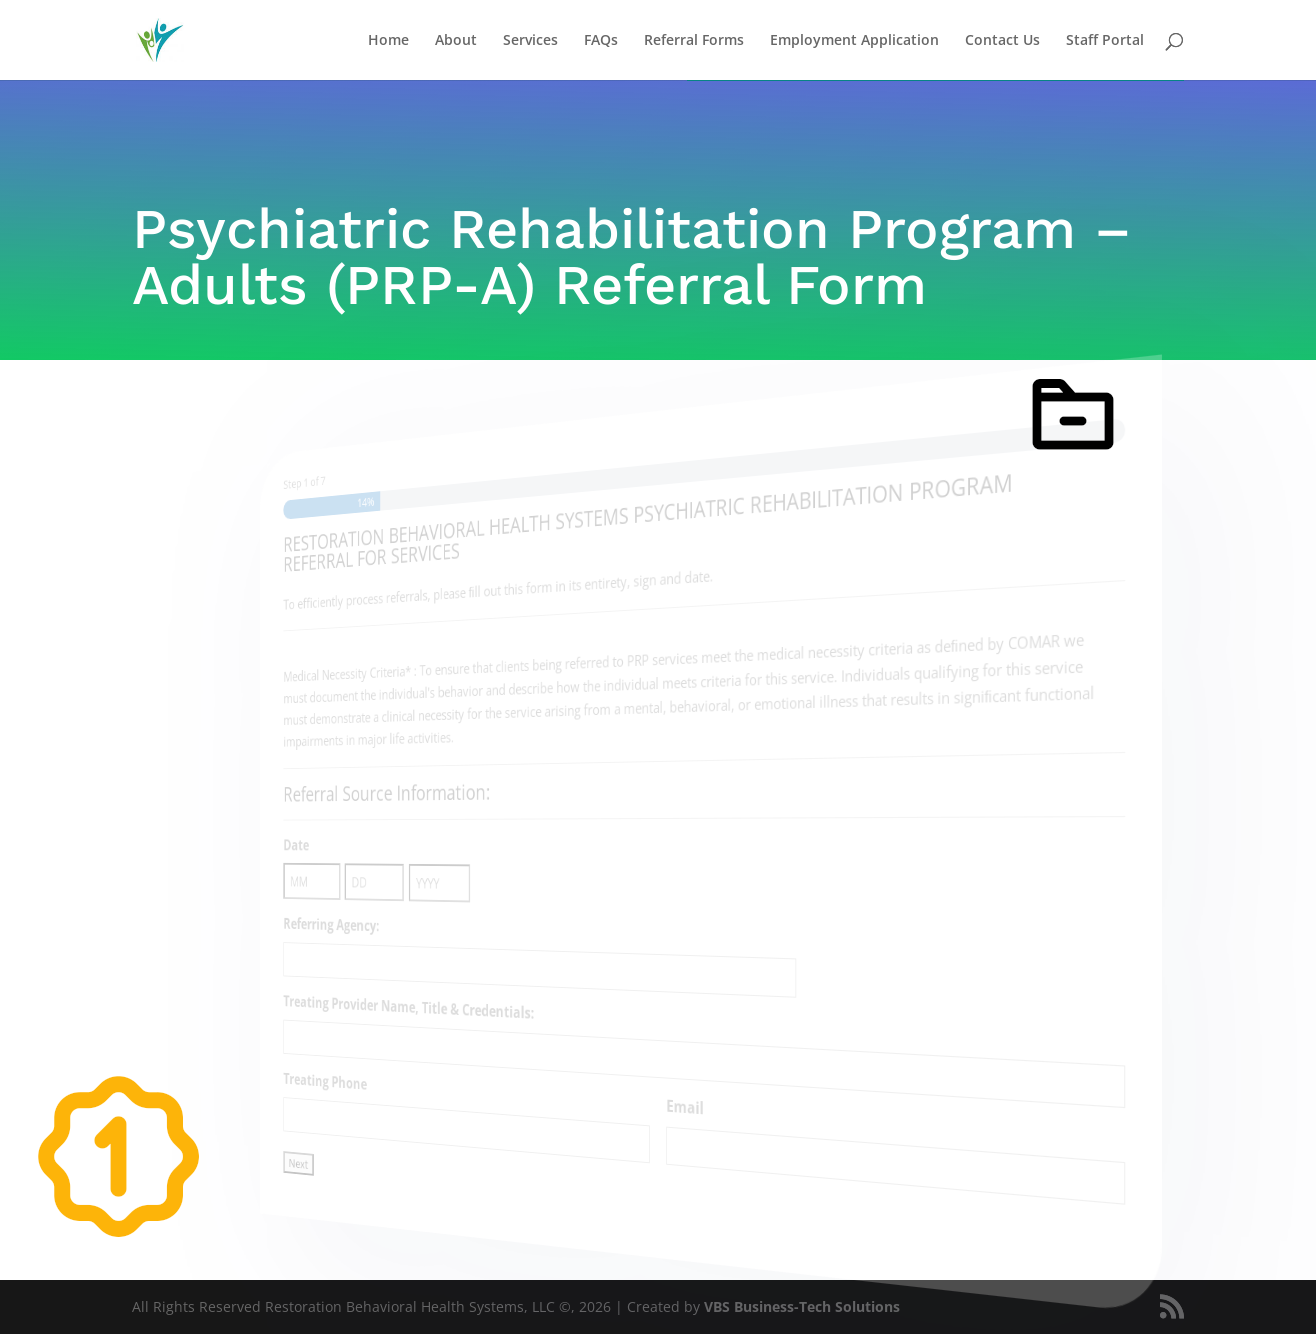 The width and height of the screenshot is (1316, 1334). What do you see at coordinates (1073, 415) in the screenshot?
I see `remove a folder from your files` at bounding box center [1073, 415].